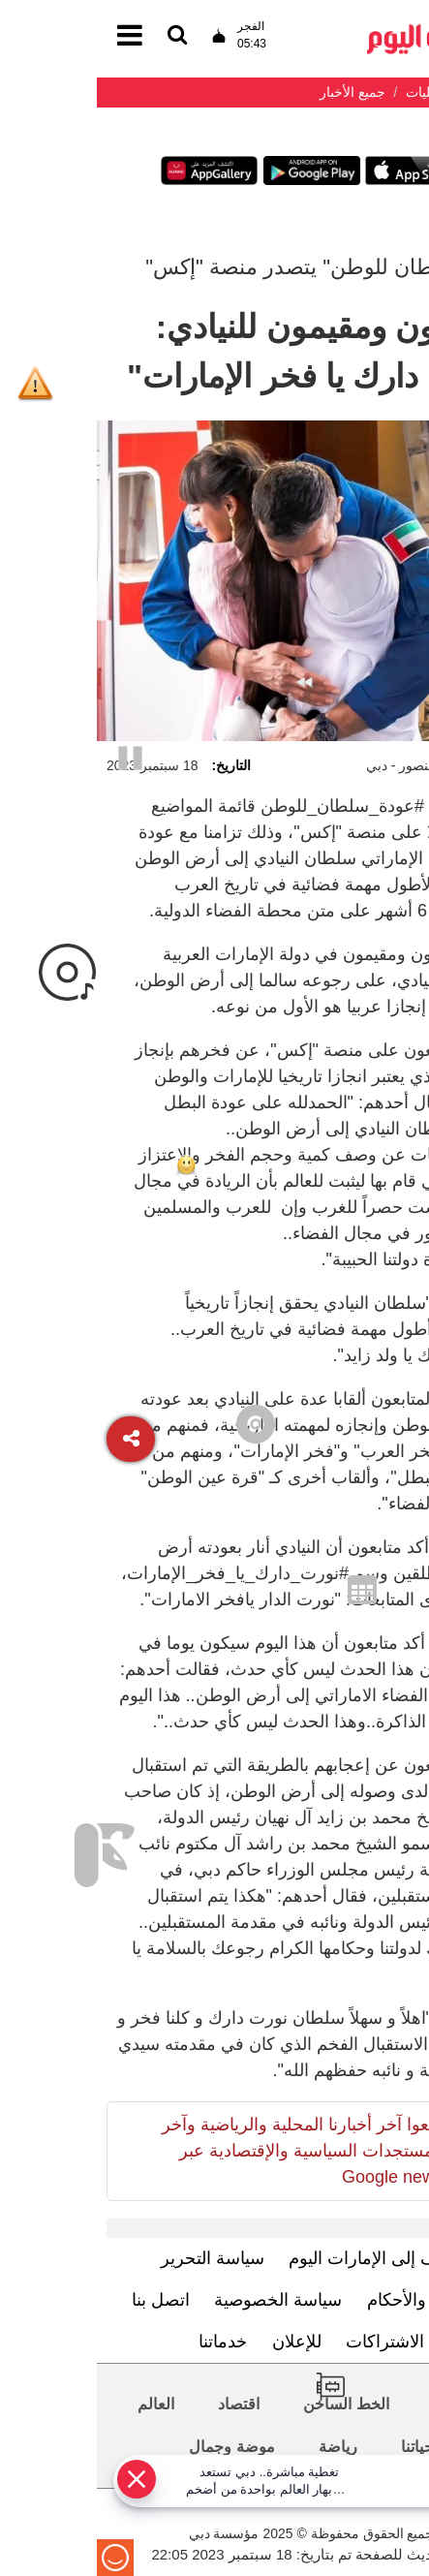  I want to click on indicates a warning or caution state, so click(35, 384).